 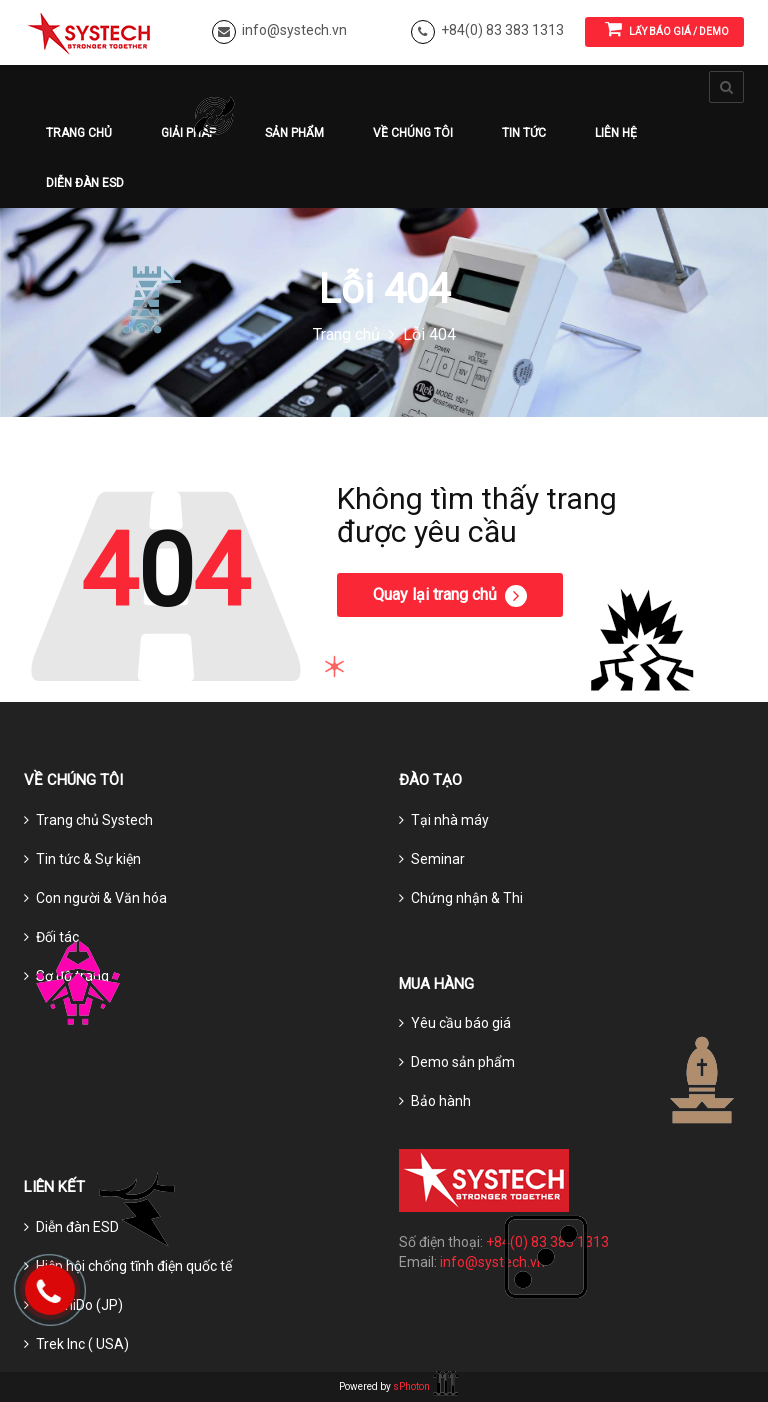 What do you see at coordinates (214, 116) in the screenshot?
I see `activate spinning blade attack or ability` at bounding box center [214, 116].